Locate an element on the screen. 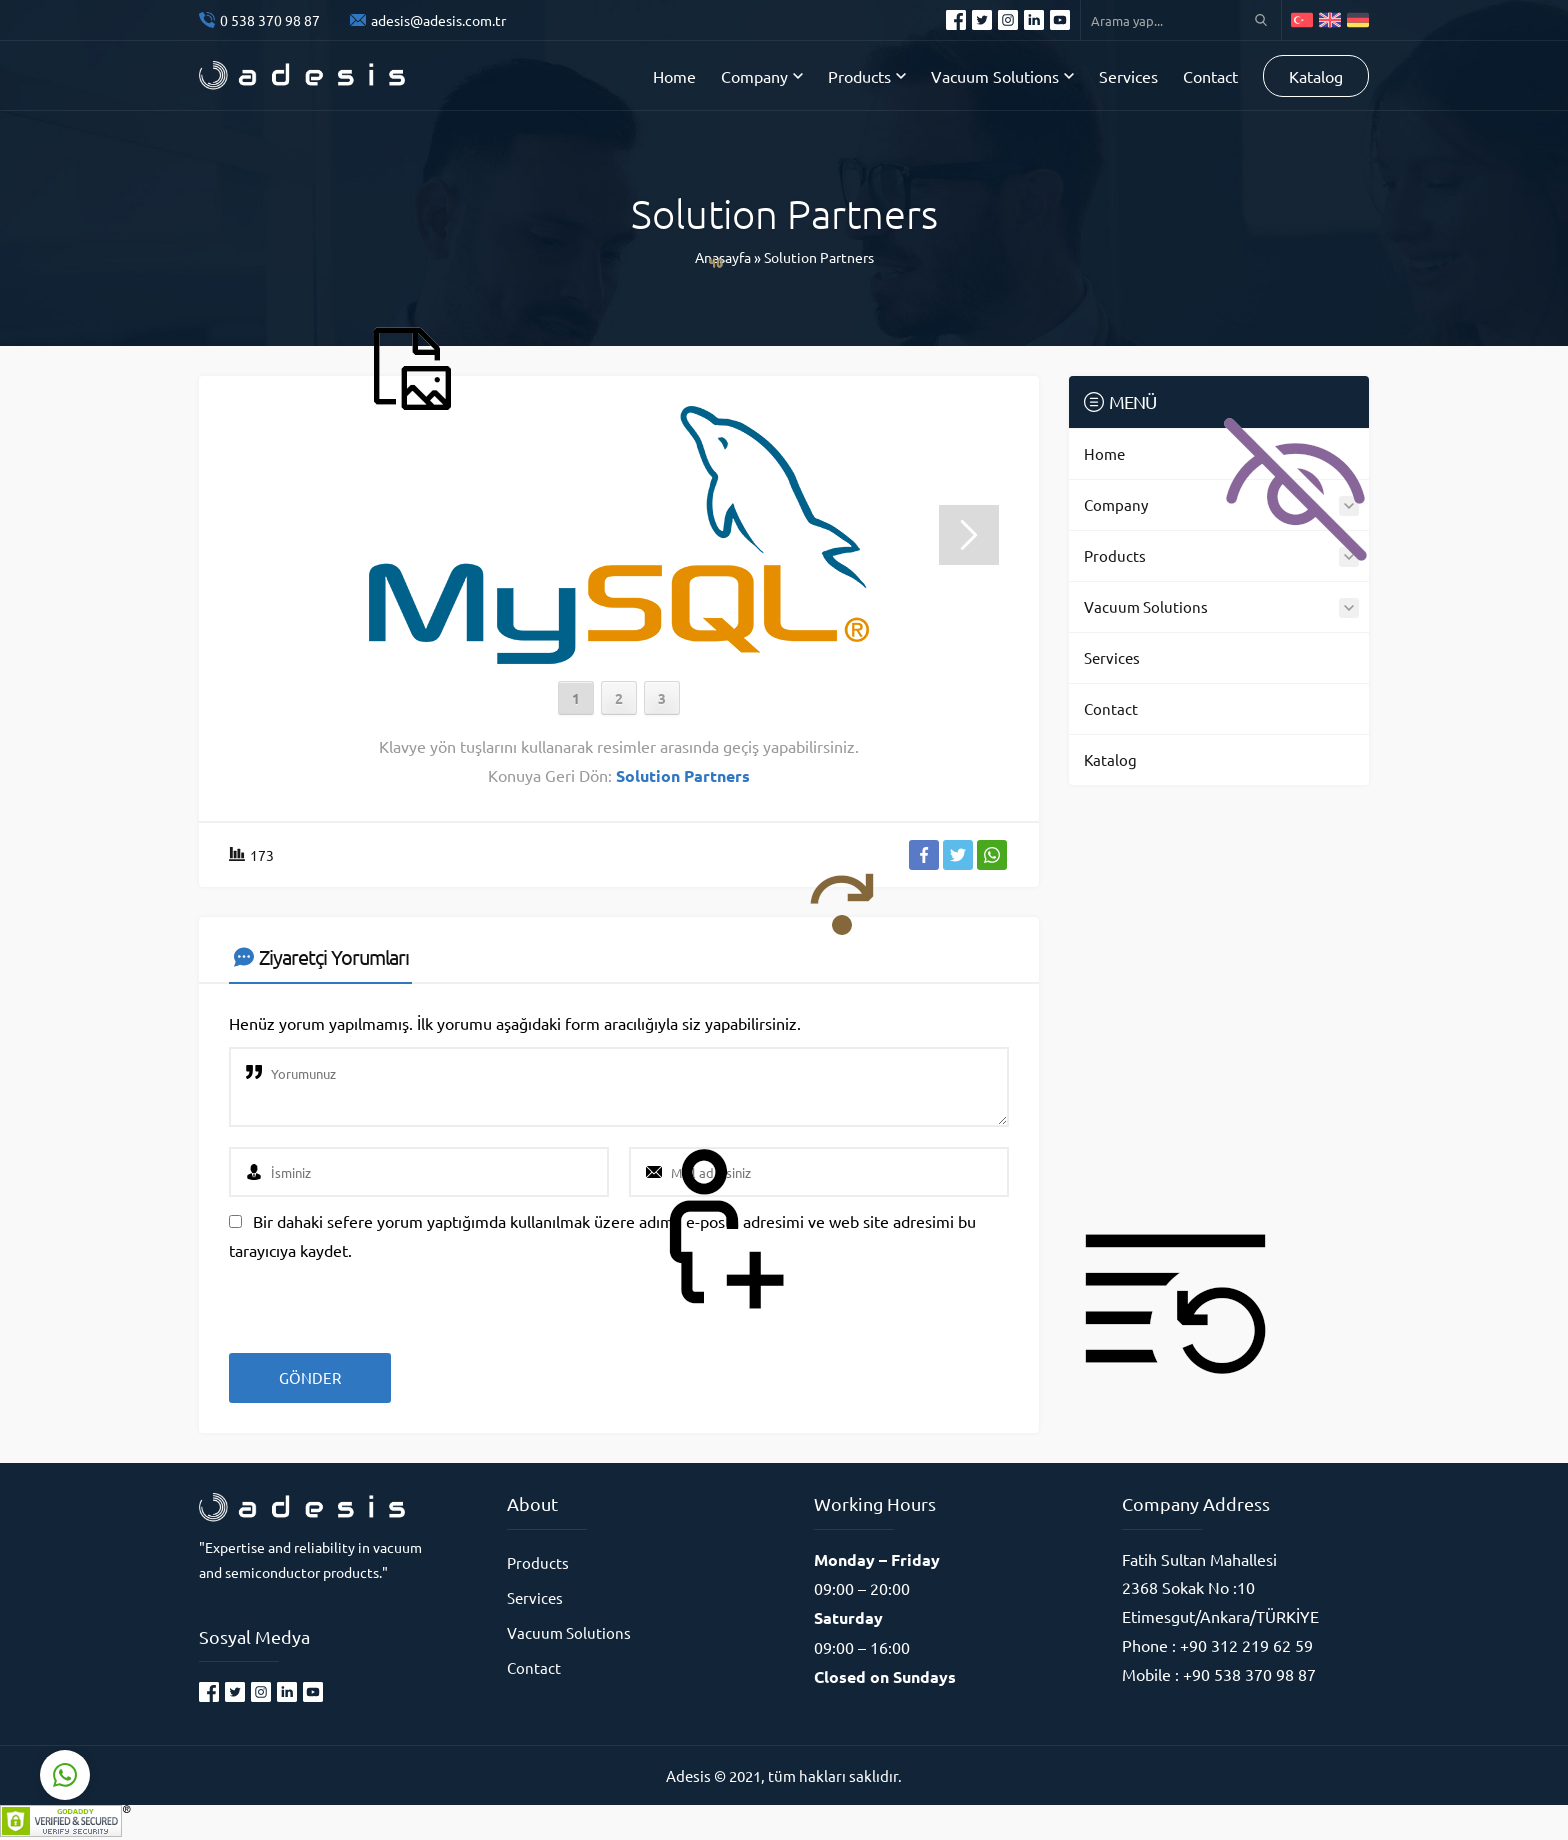 This screenshot has width=1568, height=1840. indicates 40 items or notifications is located at coordinates (716, 263).